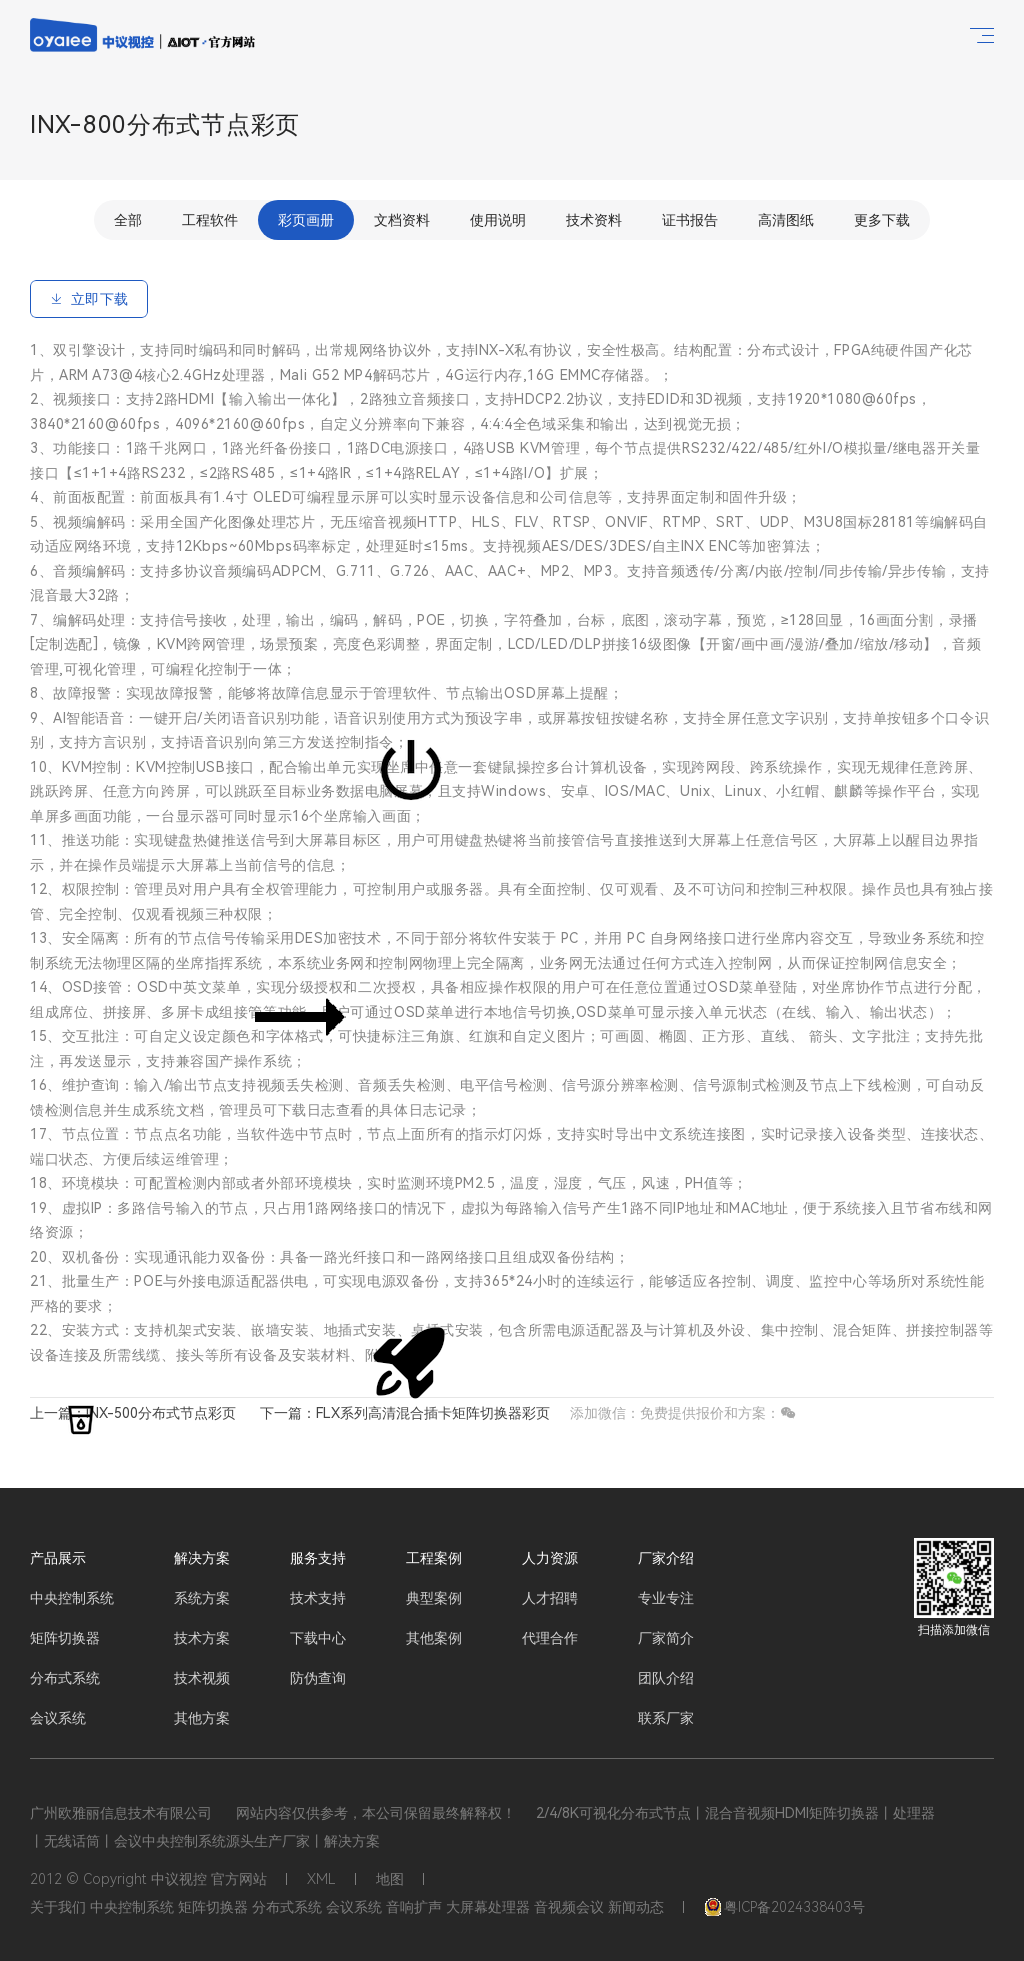 Image resolution: width=1024 pixels, height=1961 pixels. What do you see at coordinates (411, 770) in the screenshot?
I see `power on or off the device` at bounding box center [411, 770].